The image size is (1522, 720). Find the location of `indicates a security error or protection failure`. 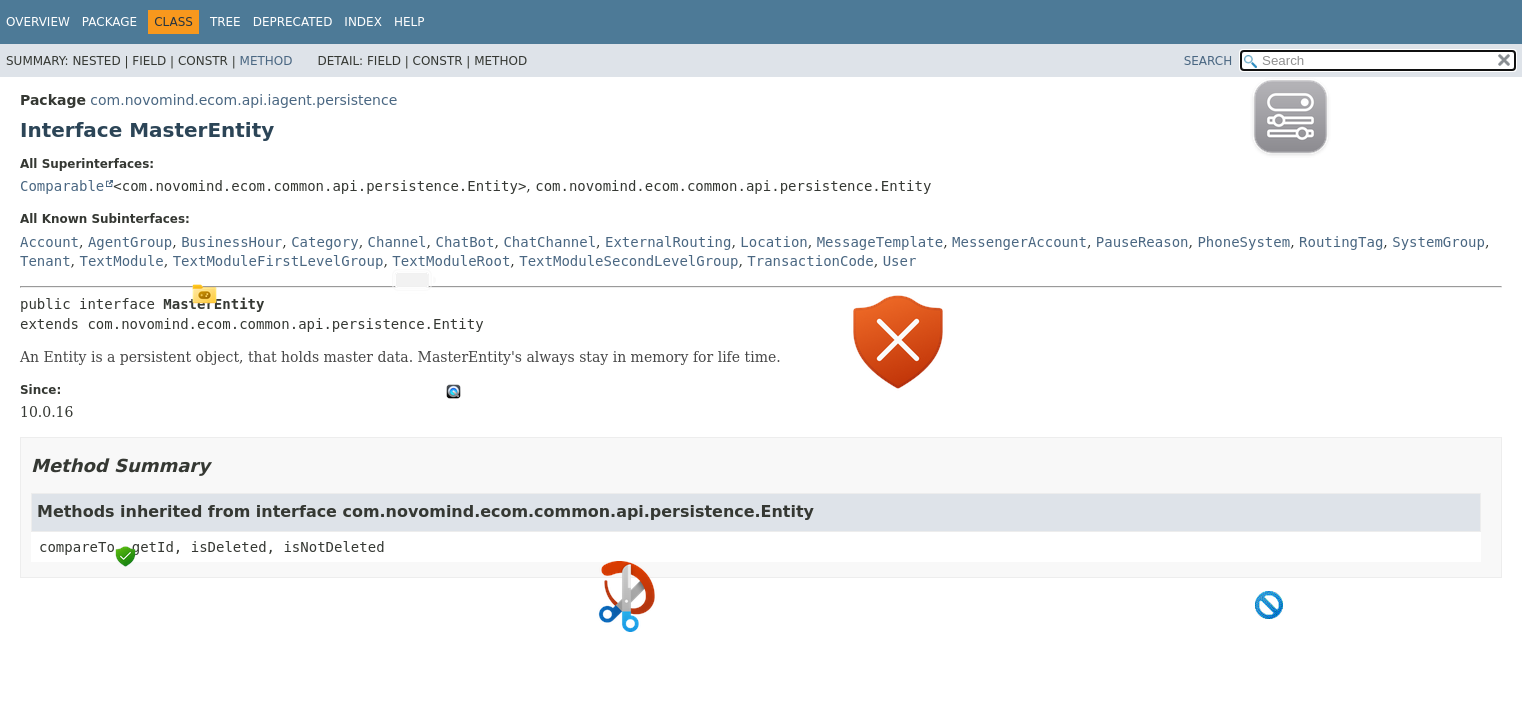

indicates a security error or protection failure is located at coordinates (898, 342).